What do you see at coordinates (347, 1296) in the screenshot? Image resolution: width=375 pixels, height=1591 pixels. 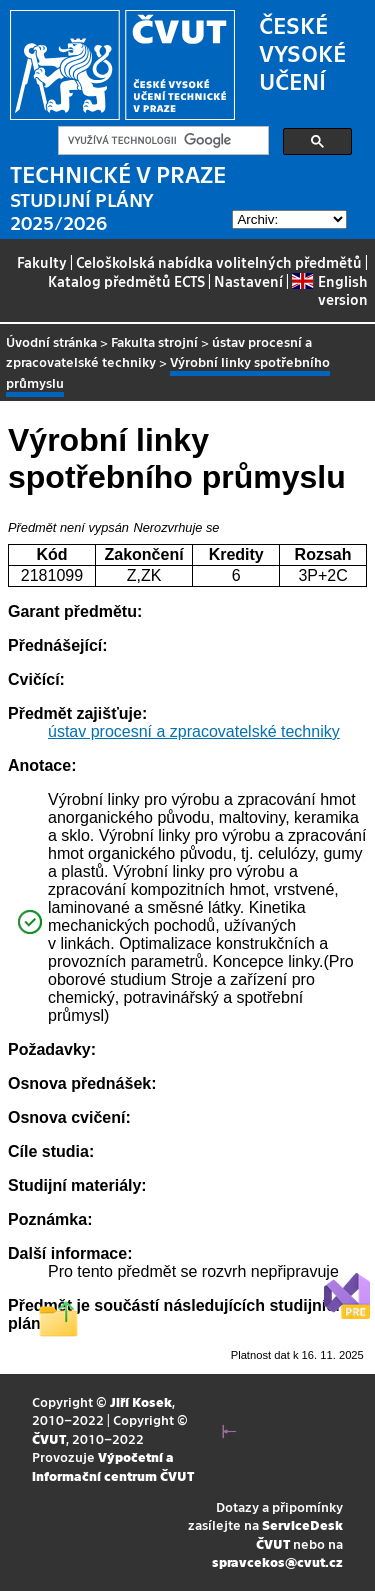 I see `open visual studio preview application` at bounding box center [347, 1296].